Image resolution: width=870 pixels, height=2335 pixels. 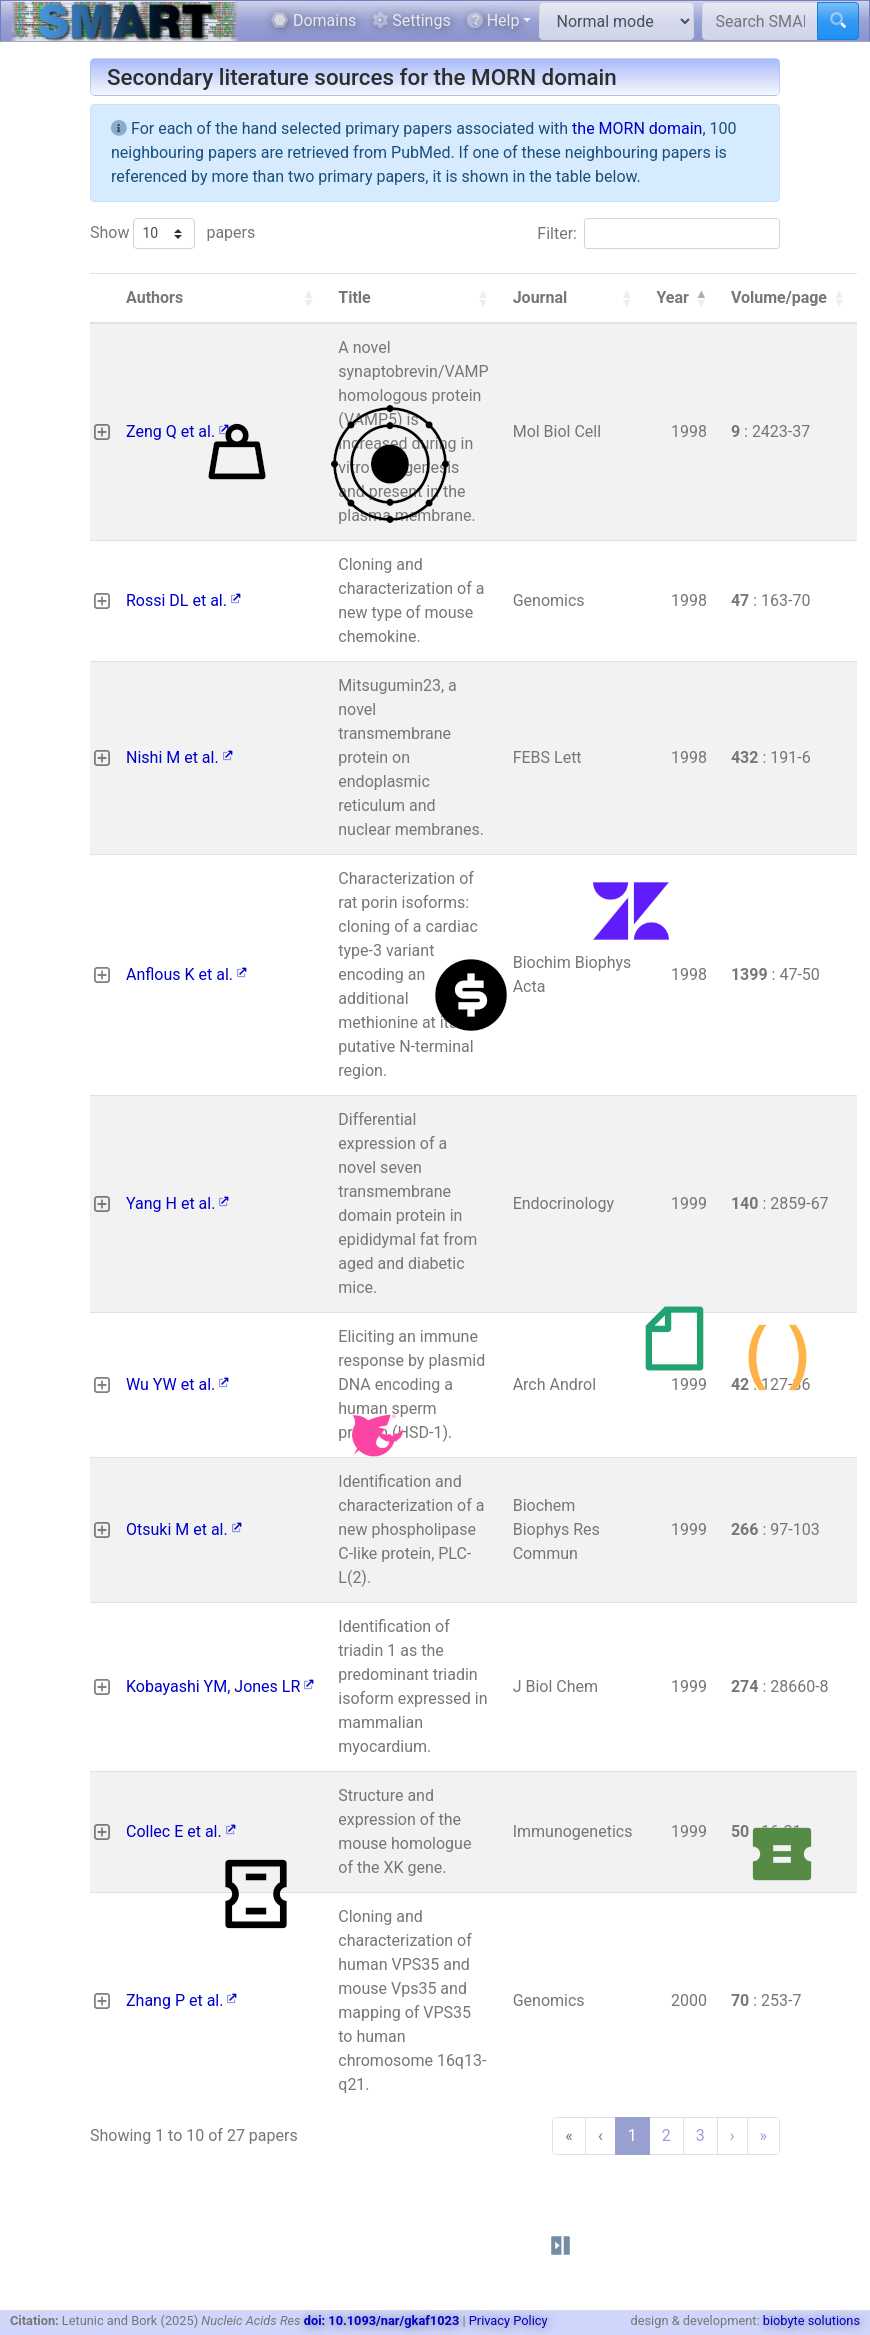 I want to click on view available coupons or discounts, so click(x=782, y=1854).